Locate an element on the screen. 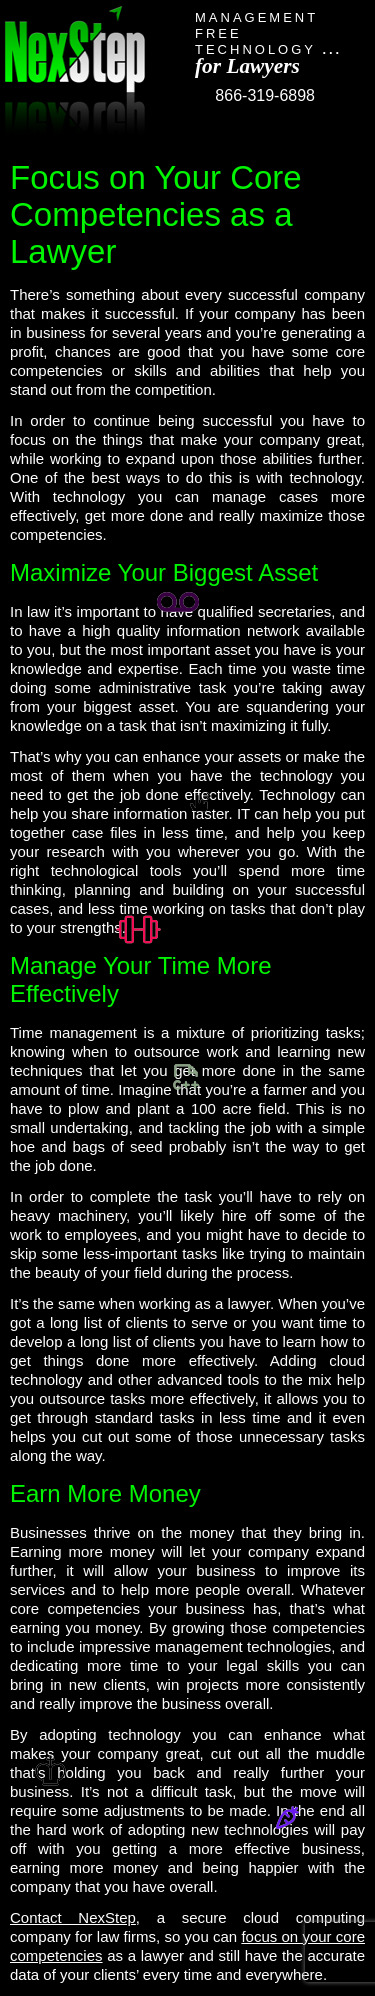  browse vegetable or produce category is located at coordinates (287, 1818).